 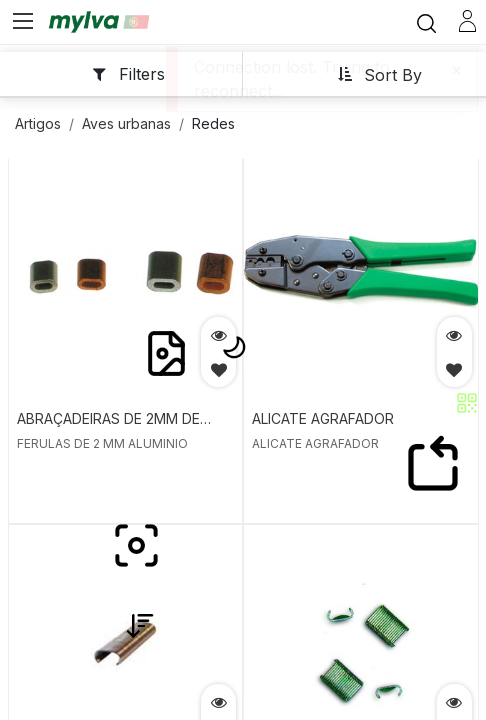 What do you see at coordinates (433, 466) in the screenshot?
I see `rotate image or content counter-clockwise` at bounding box center [433, 466].